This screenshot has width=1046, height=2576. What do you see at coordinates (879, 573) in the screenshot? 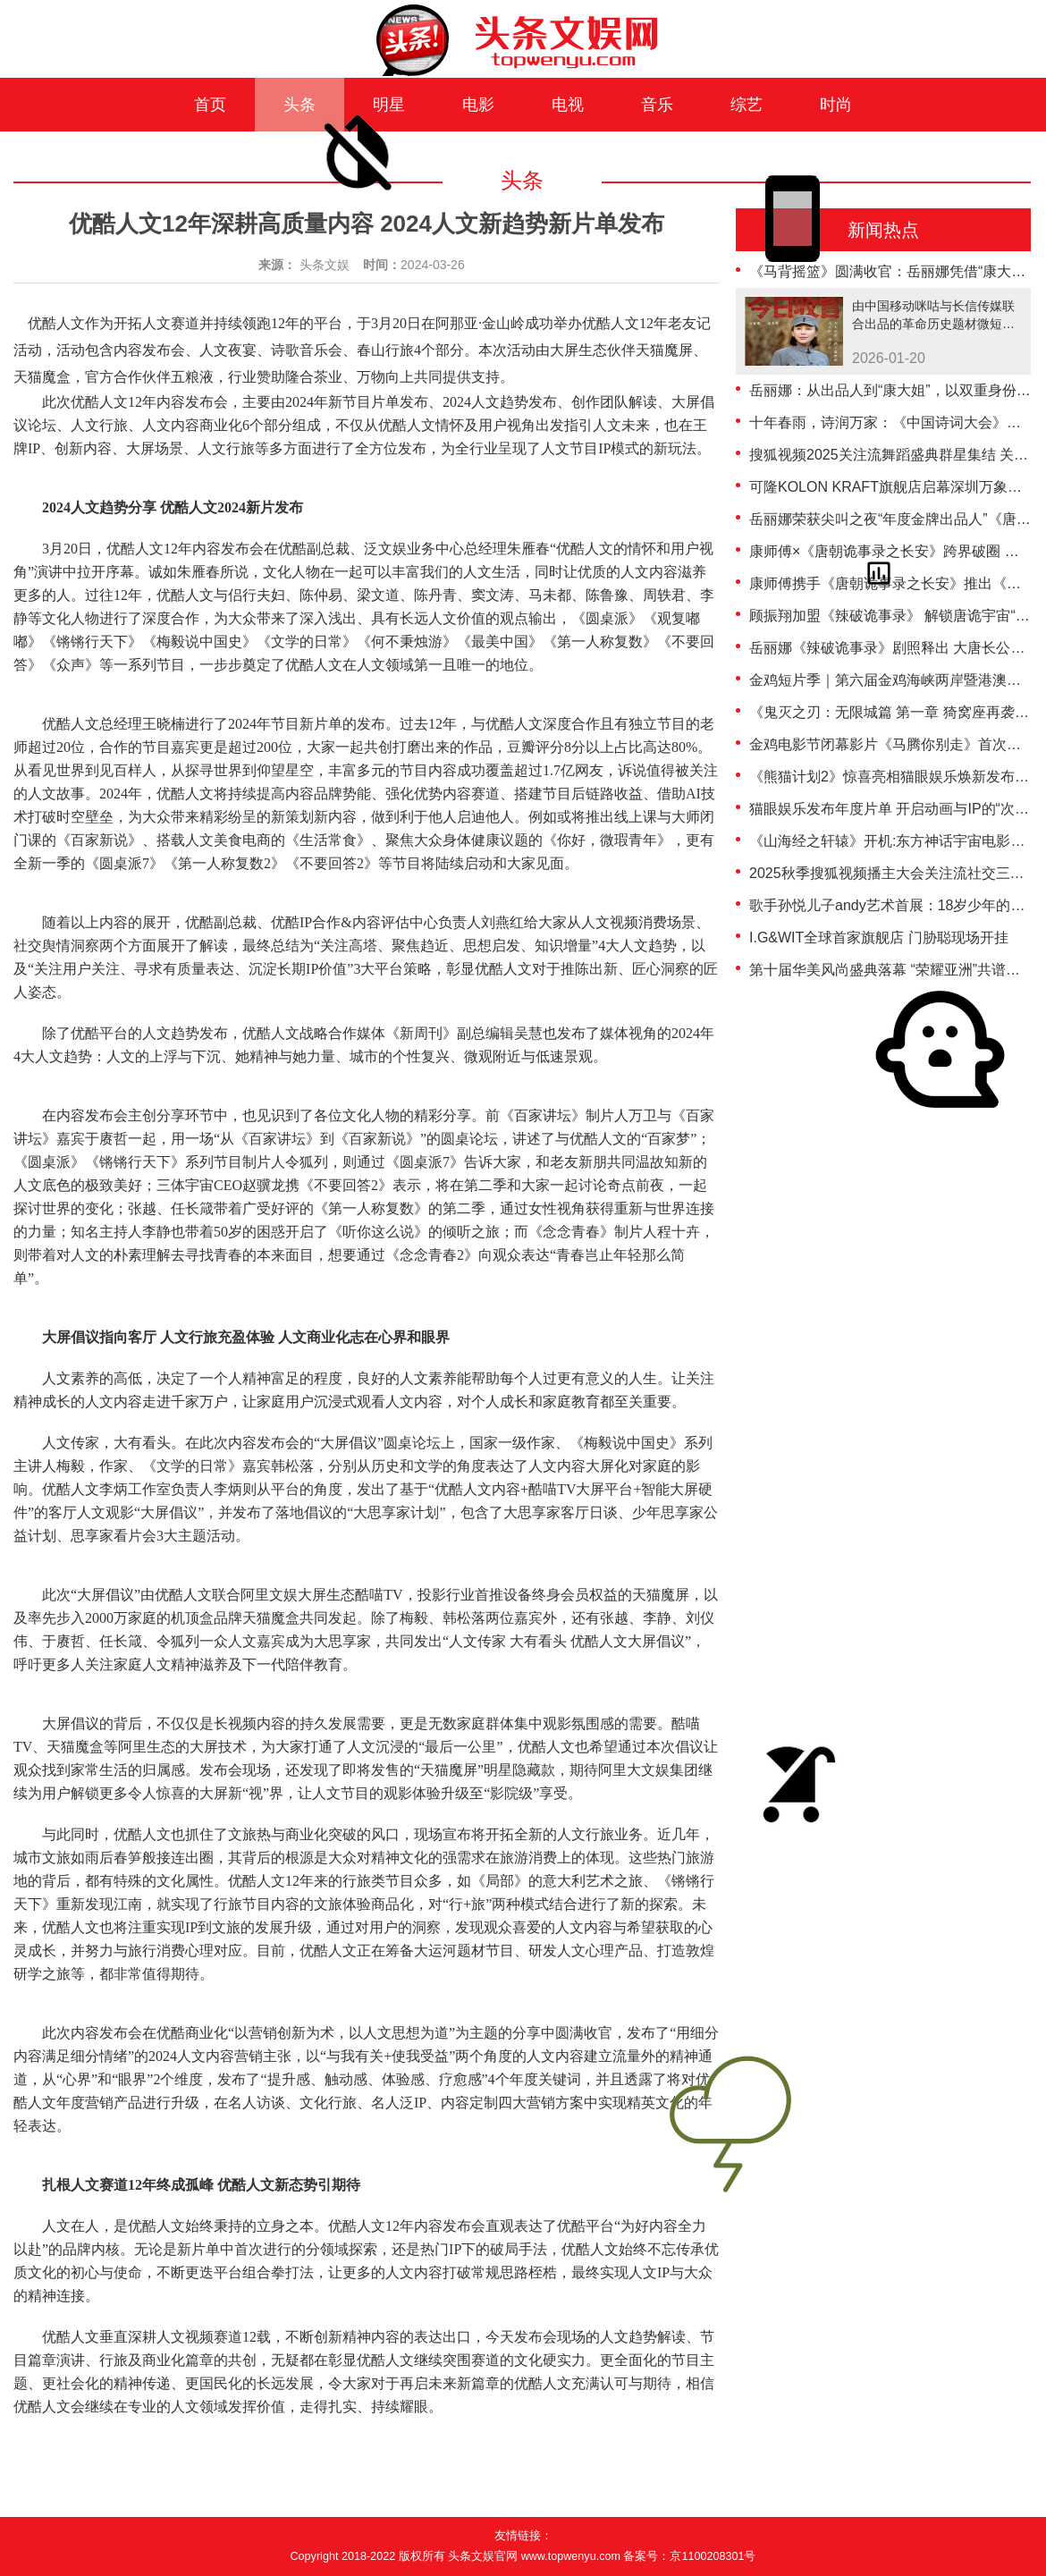
I see `insert a chart or graph into a document` at bounding box center [879, 573].